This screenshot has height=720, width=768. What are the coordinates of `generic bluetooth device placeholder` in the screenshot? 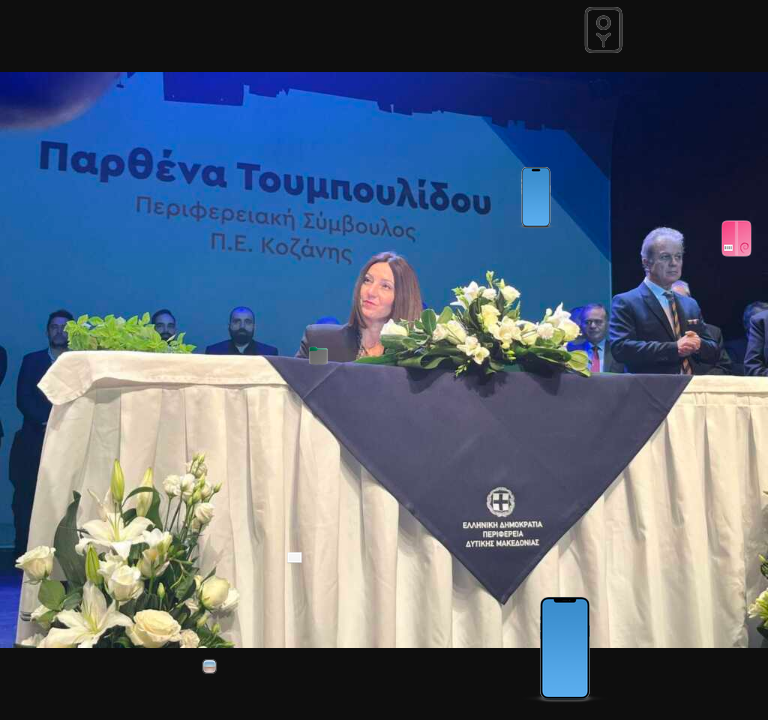 It's located at (294, 557).